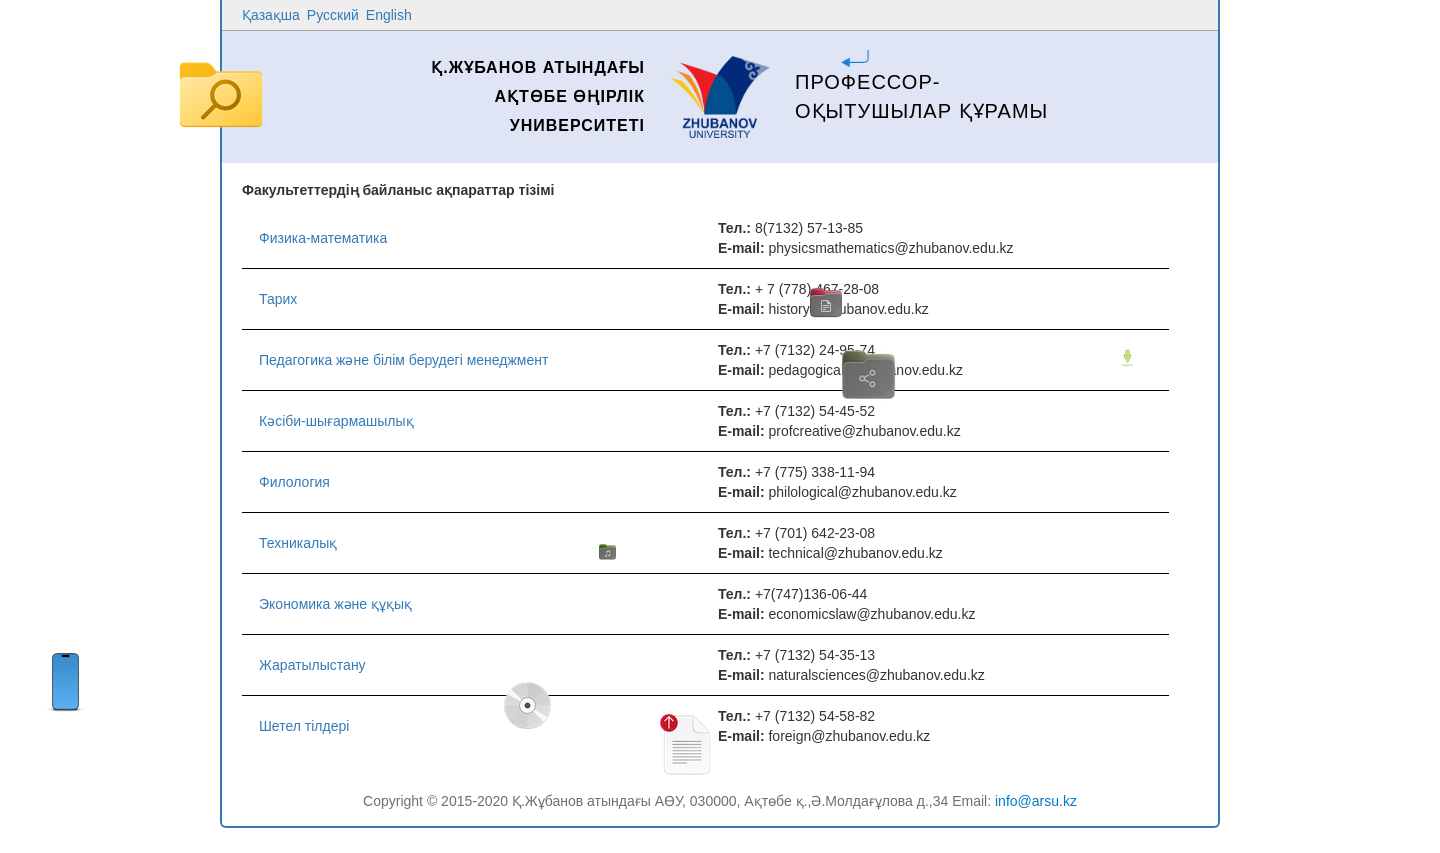 Image resolution: width=1440 pixels, height=853 pixels. Describe the element at coordinates (65, 682) in the screenshot. I see `connected iPhone device` at that location.